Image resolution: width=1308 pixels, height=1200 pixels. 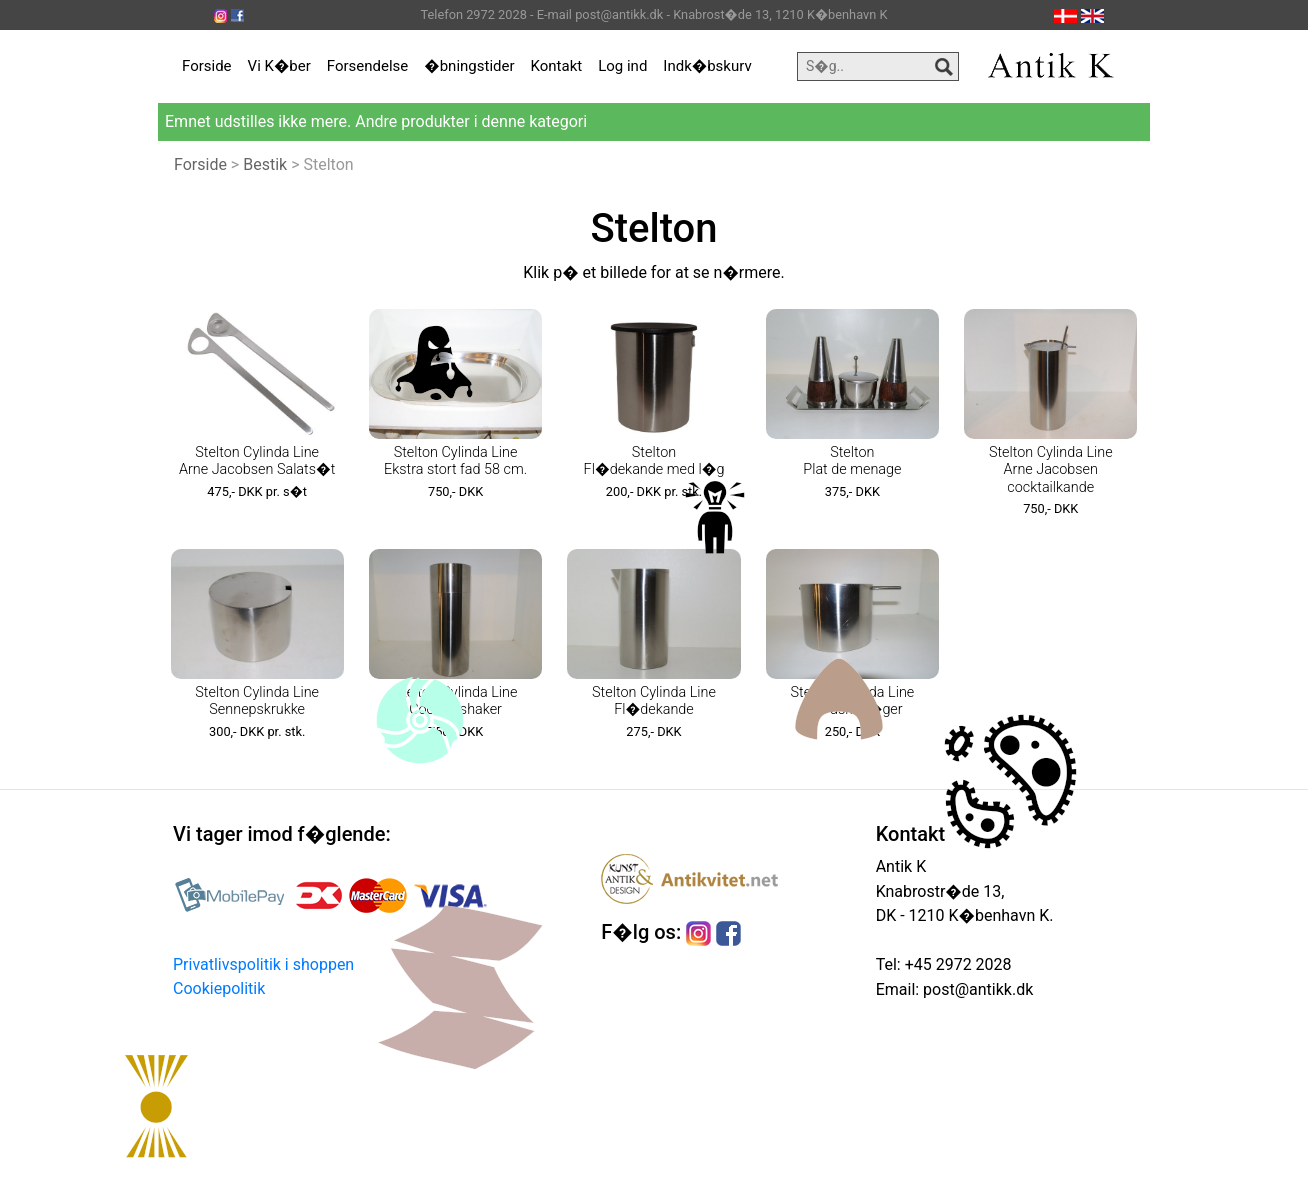 What do you see at coordinates (420, 720) in the screenshot?
I see `activate morph ball transformation` at bounding box center [420, 720].